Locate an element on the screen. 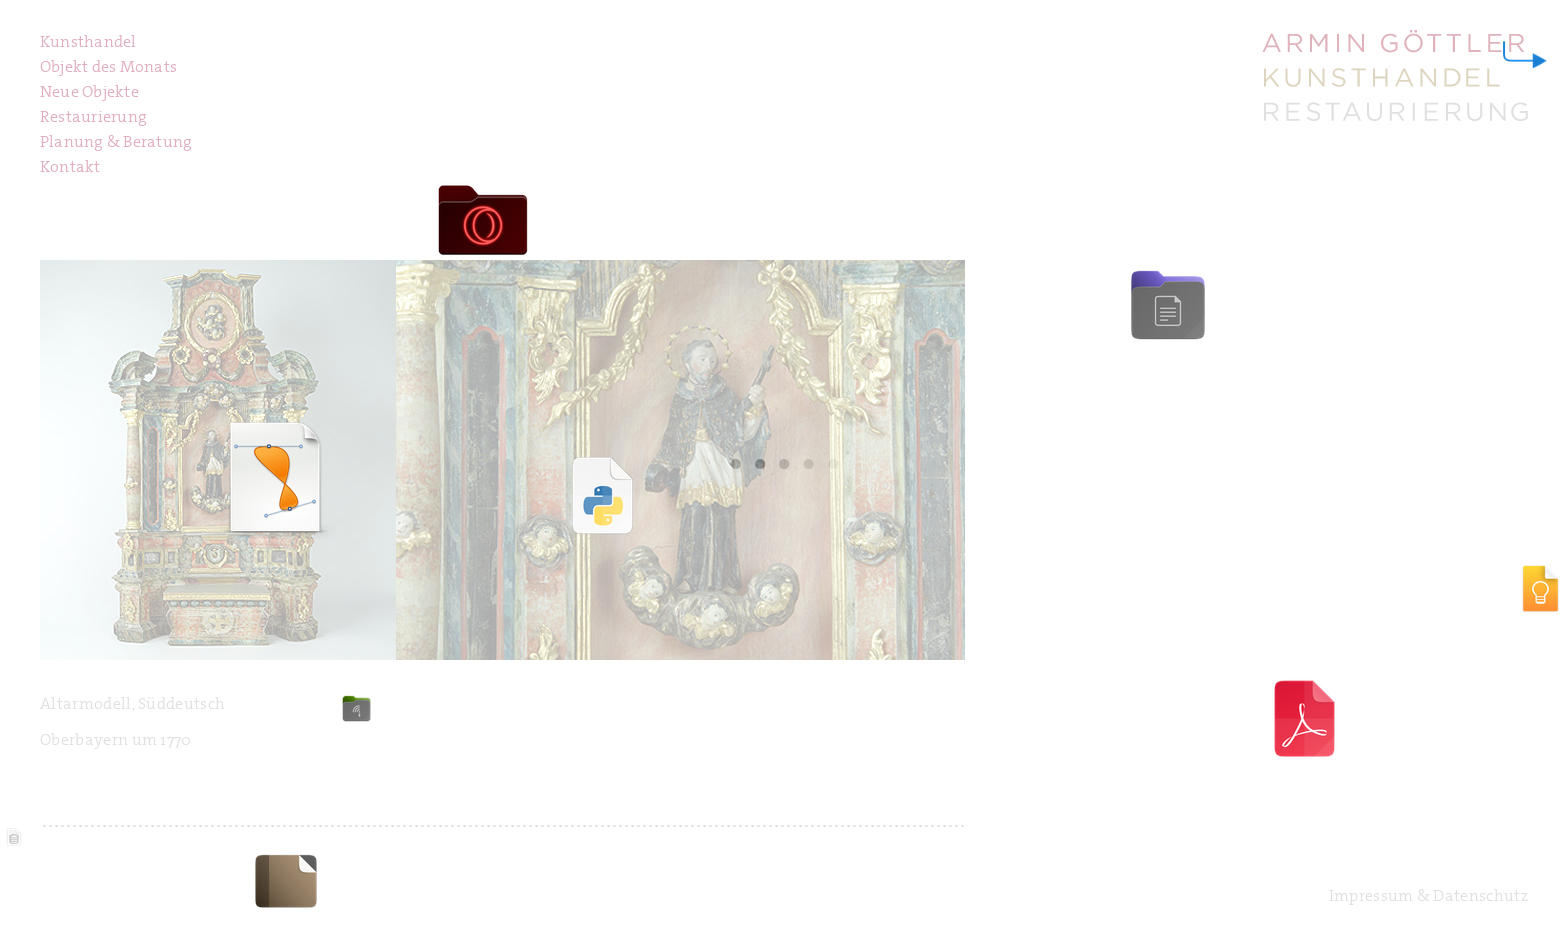 The image size is (1568, 927). open insync cloud sync folder is located at coordinates (356, 708).